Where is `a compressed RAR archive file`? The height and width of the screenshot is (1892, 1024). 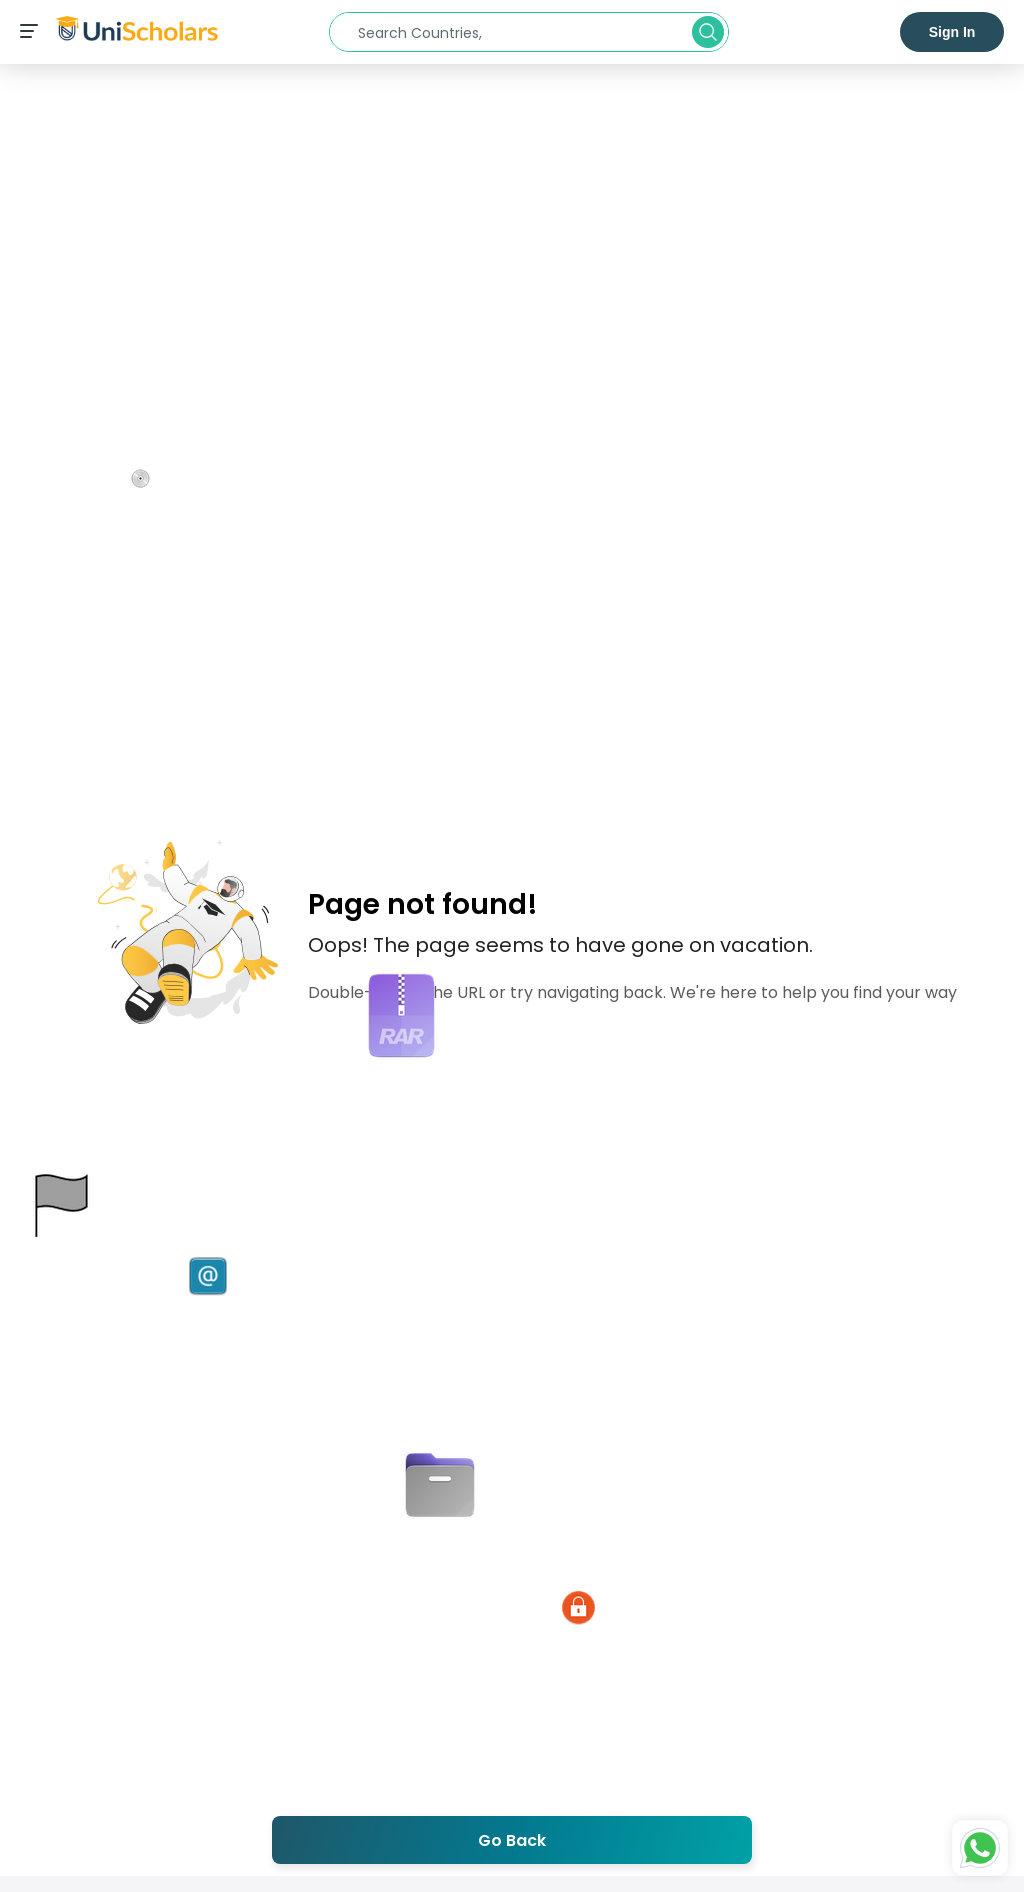 a compressed RAR archive file is located at coordinates (401, 1015).